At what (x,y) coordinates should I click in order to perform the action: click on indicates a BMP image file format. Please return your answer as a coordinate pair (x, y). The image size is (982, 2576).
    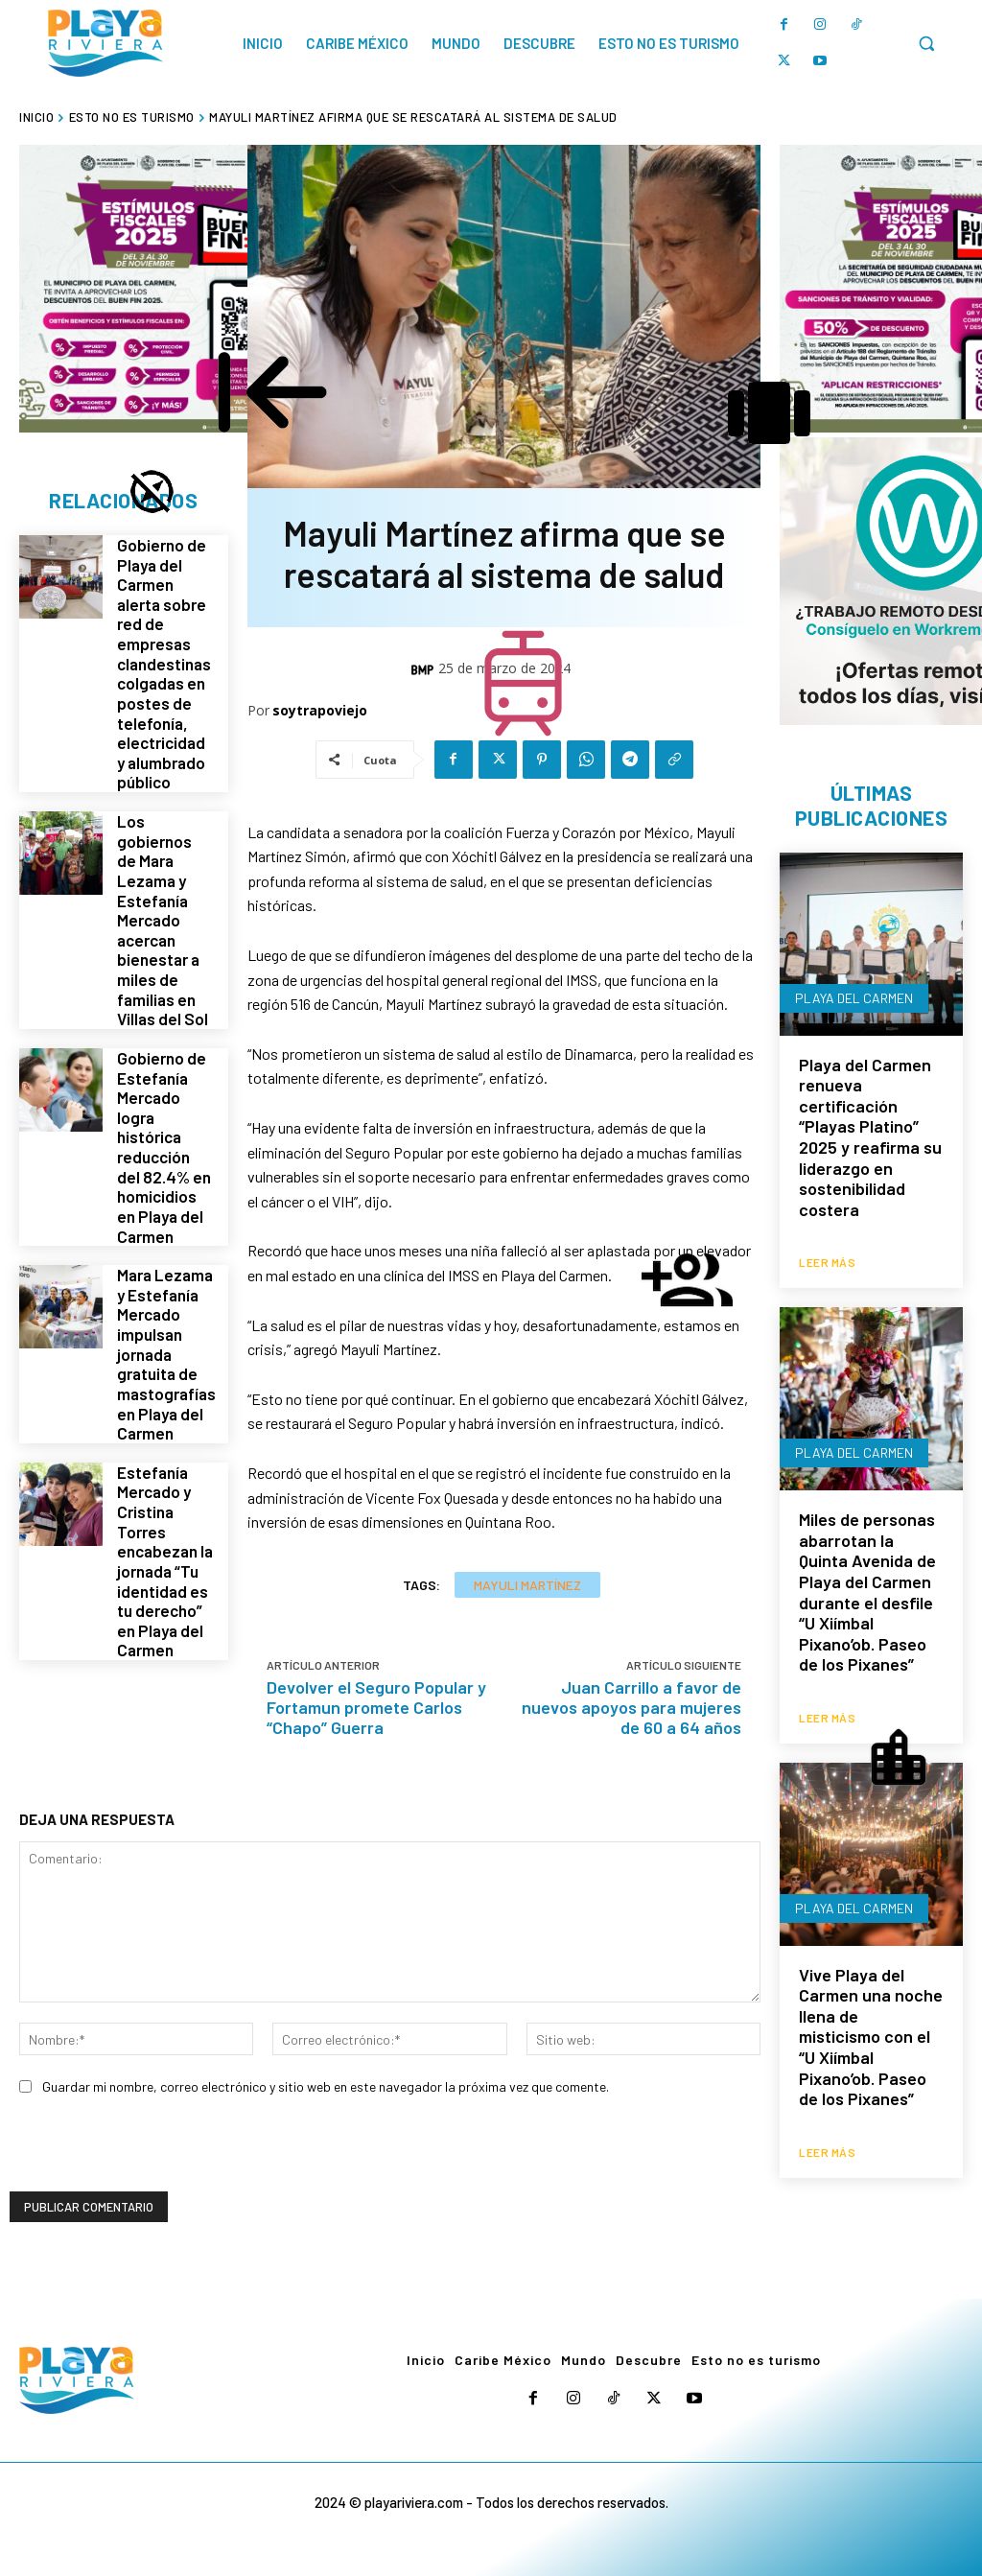
    Looking at the image, I should click on (422, 669).